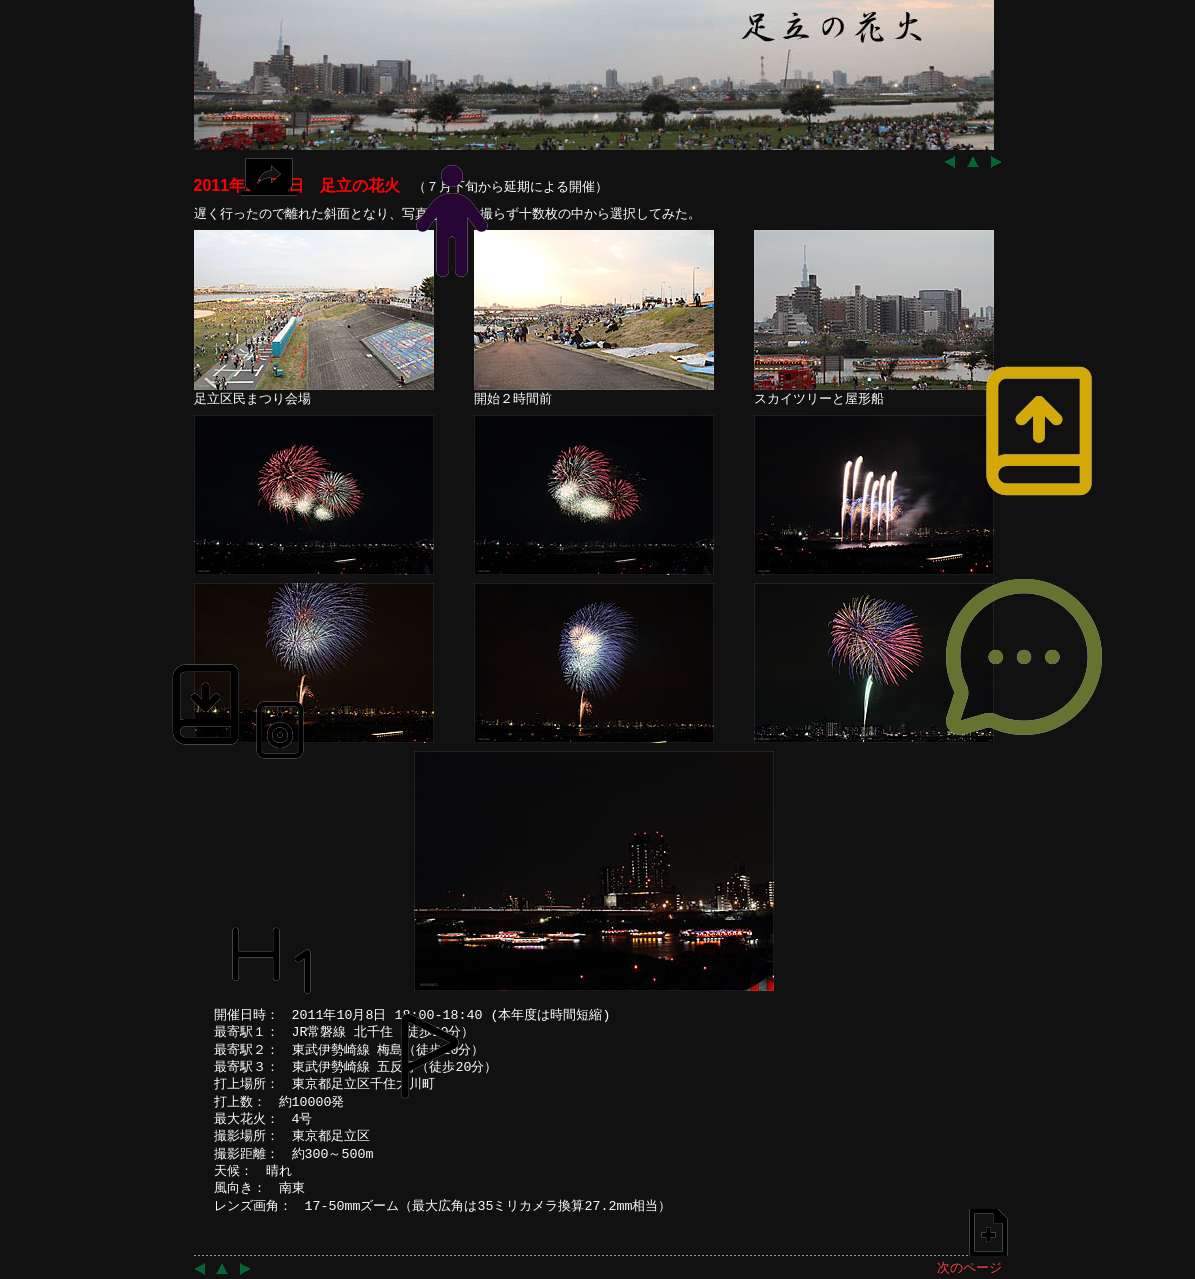  Describe the element at coordinates (270, 959) in the screenshot. I see `format text as heading level 1` at that location.